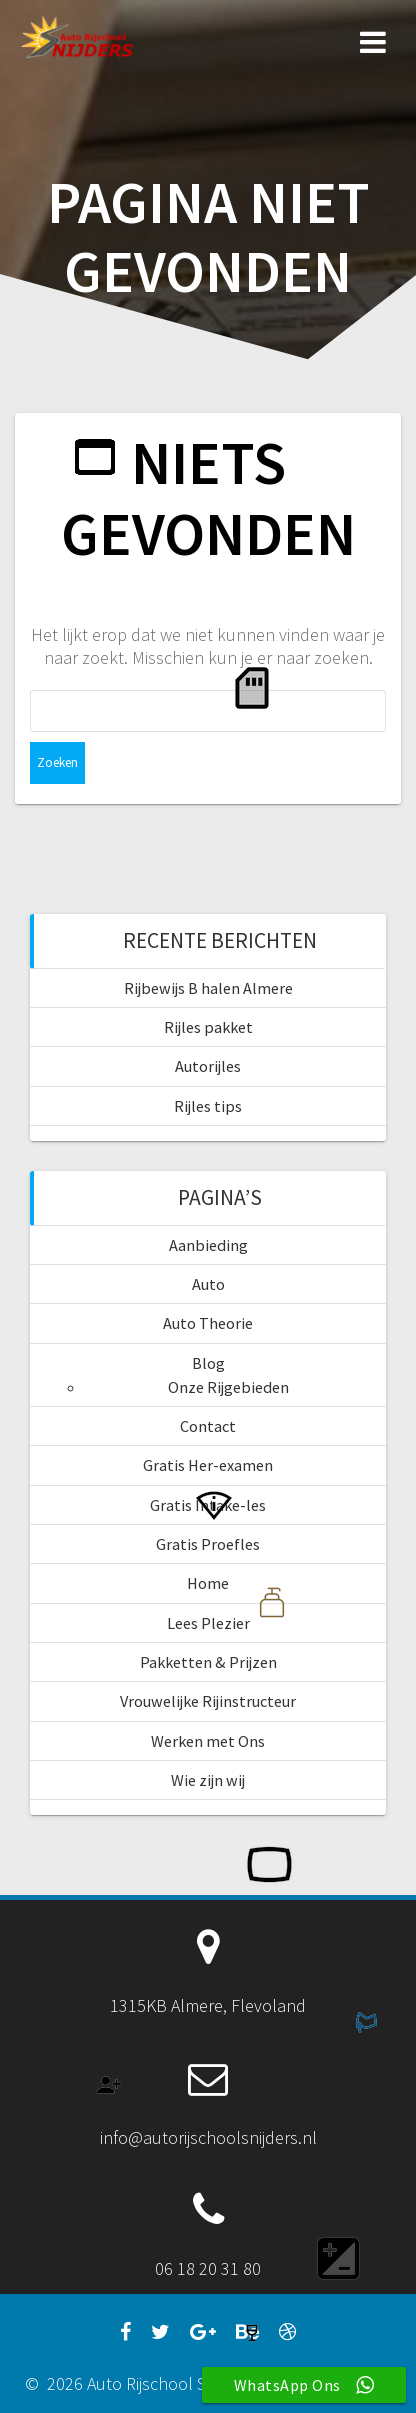  Describe the element at coordinates (272, 1603) in the screenshot. I see `access hand washing or hygiene instructions` at that location.